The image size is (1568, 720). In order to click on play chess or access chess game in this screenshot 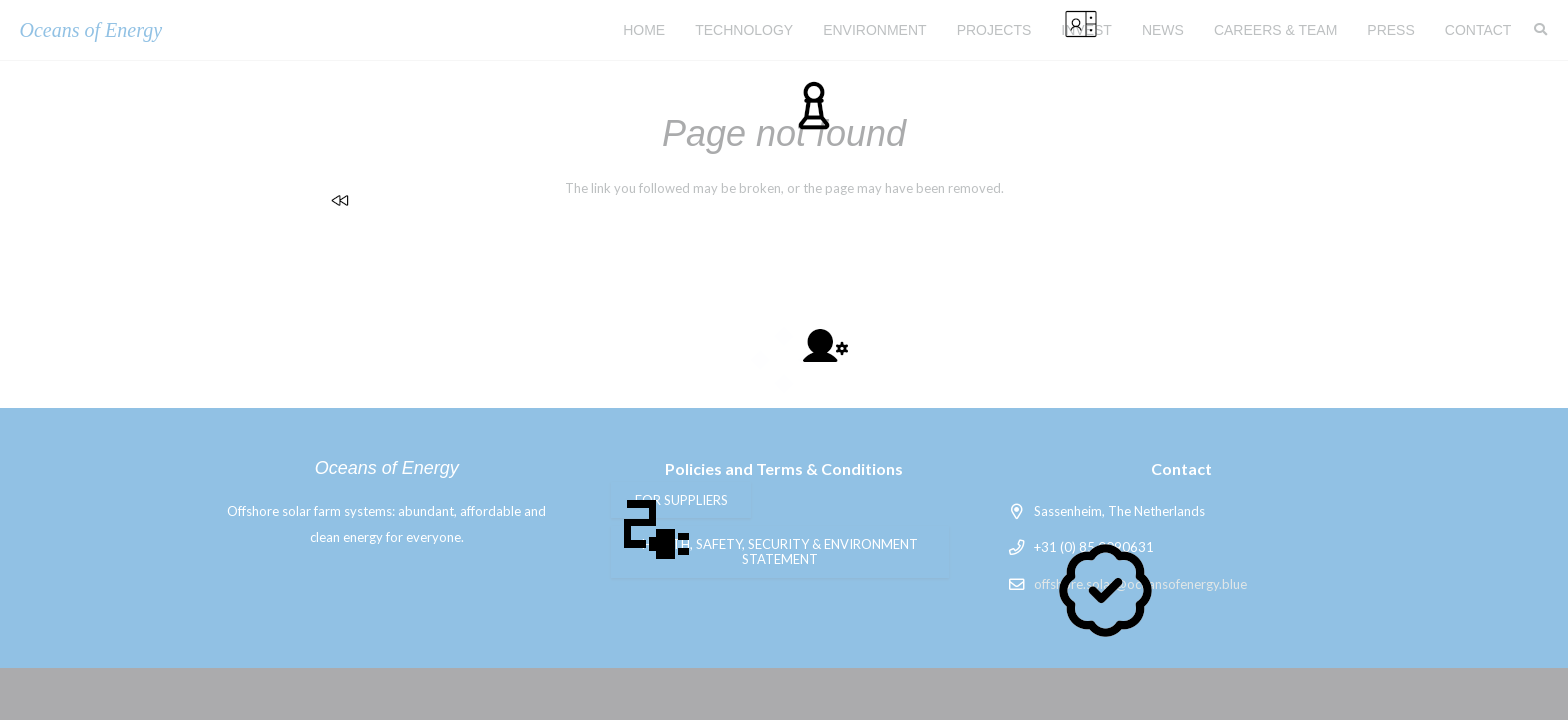, I will do `click(814, 107)`.